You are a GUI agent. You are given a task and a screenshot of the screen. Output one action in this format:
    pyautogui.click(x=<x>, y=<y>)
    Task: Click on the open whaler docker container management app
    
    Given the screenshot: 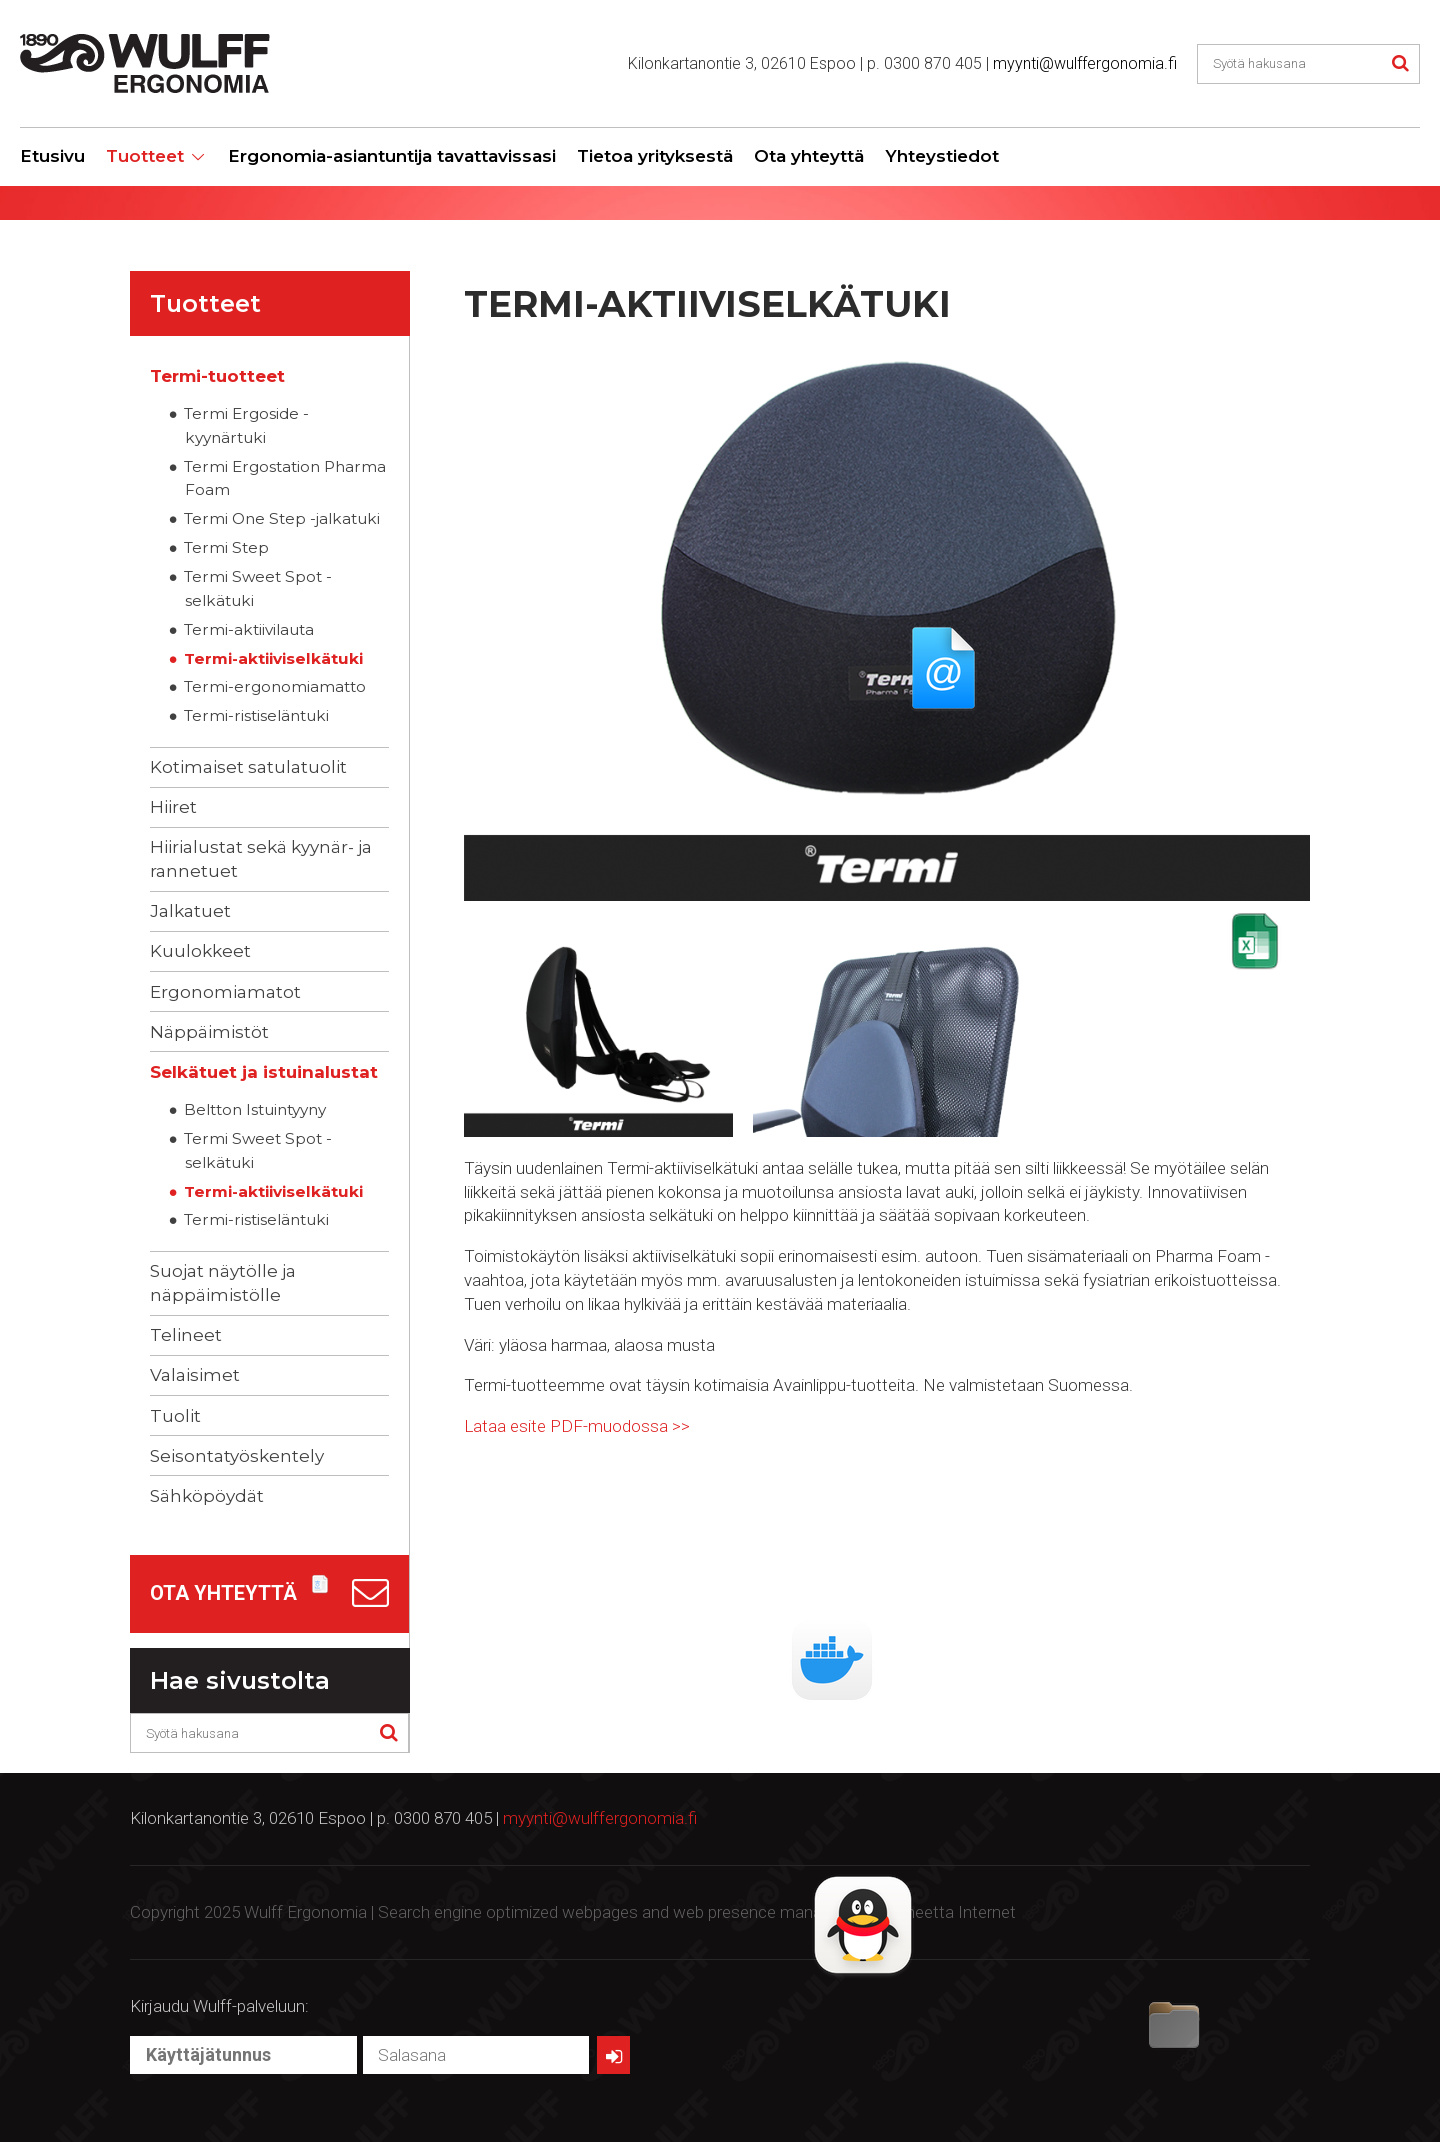 What is the action you would take?
    pyautogui.click(x=832, y=1658)
    